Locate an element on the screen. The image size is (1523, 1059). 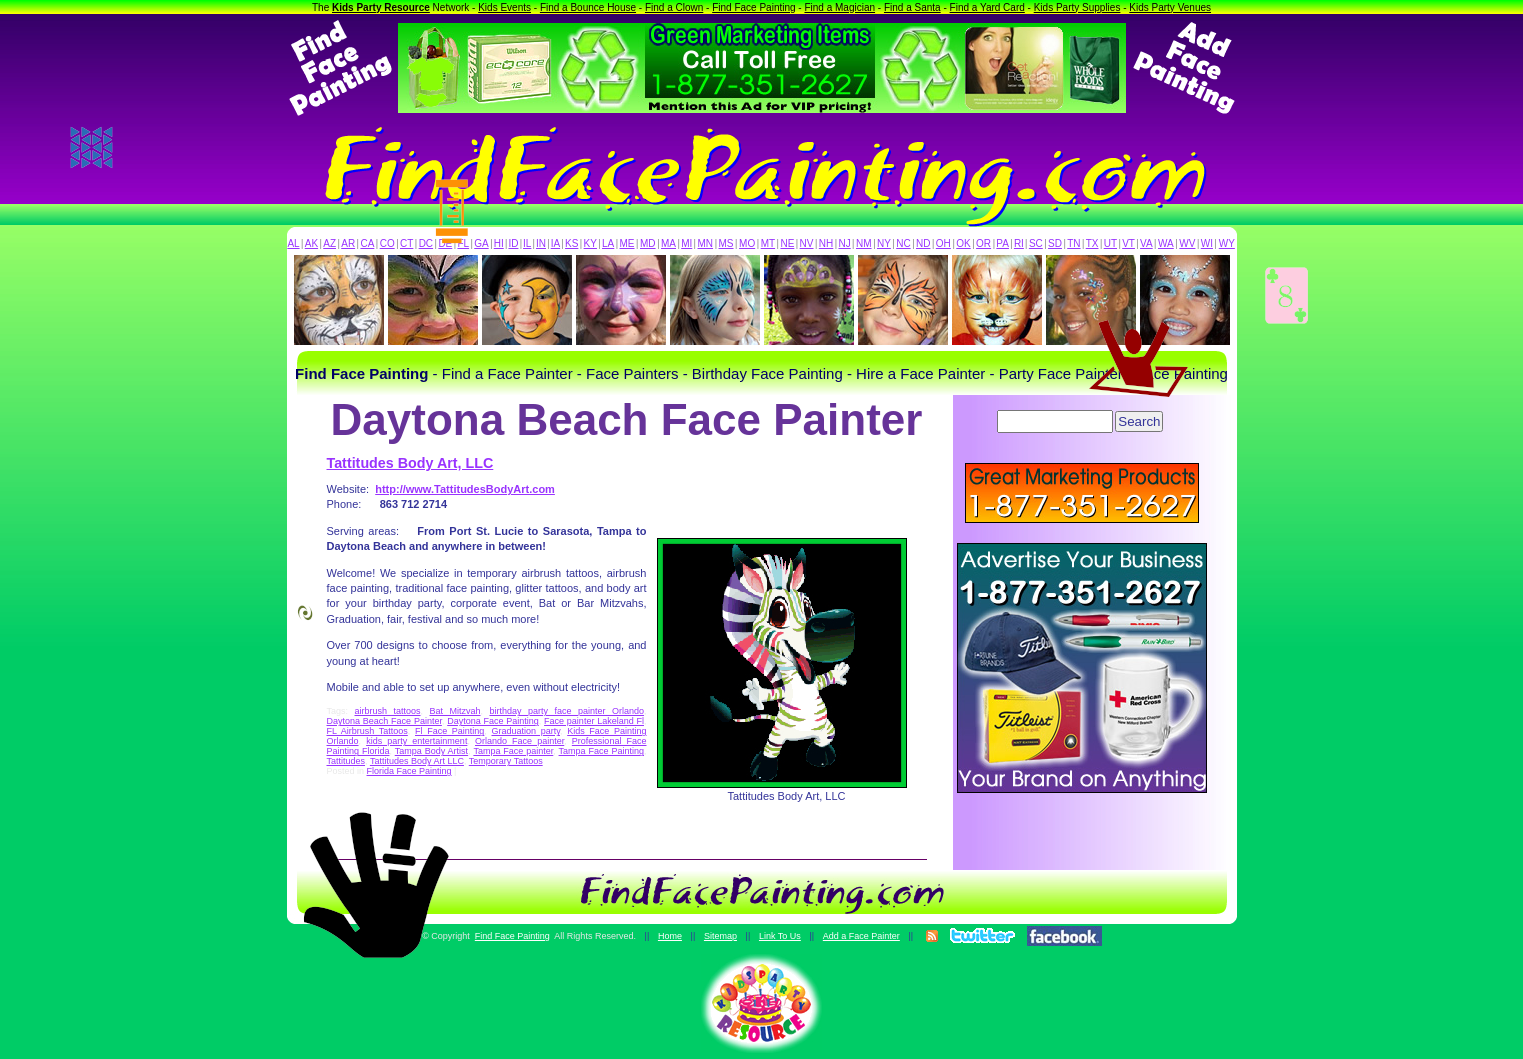
eight of clubs playing card is located at coordinates (1286, 295).